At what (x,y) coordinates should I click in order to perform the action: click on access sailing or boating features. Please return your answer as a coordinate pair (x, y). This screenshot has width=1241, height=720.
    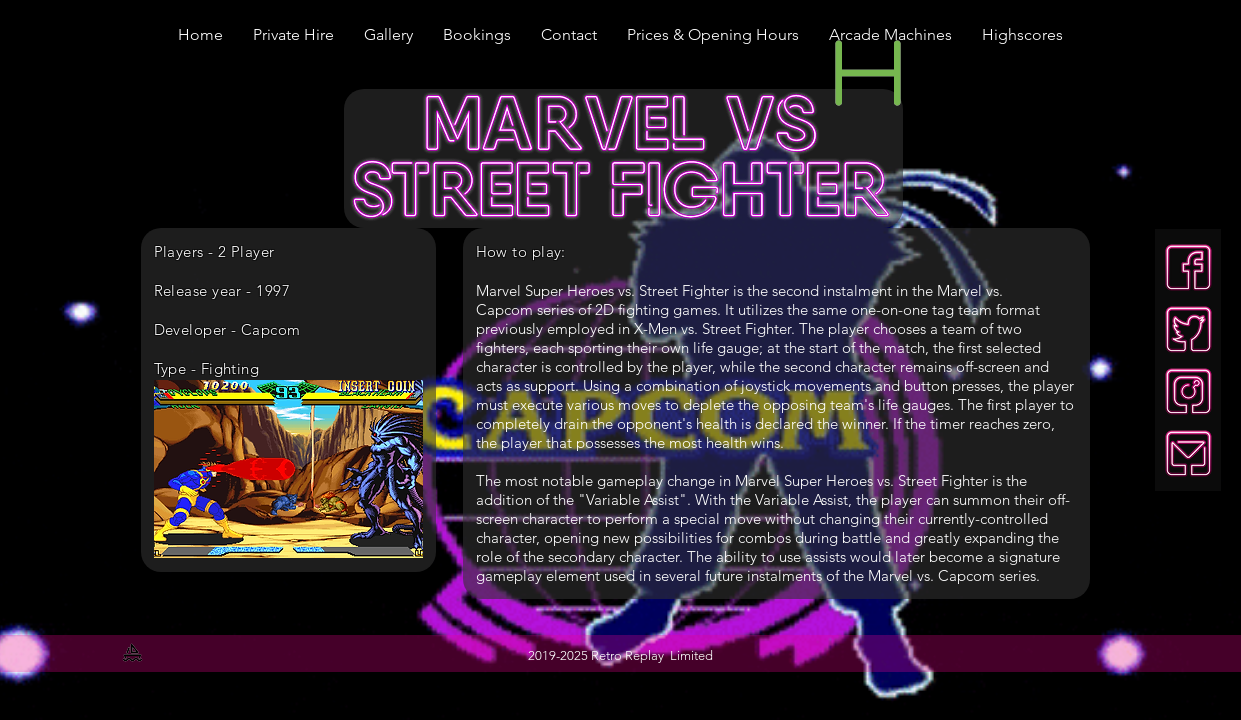
    Looking at the image, I should click on (132, 652).